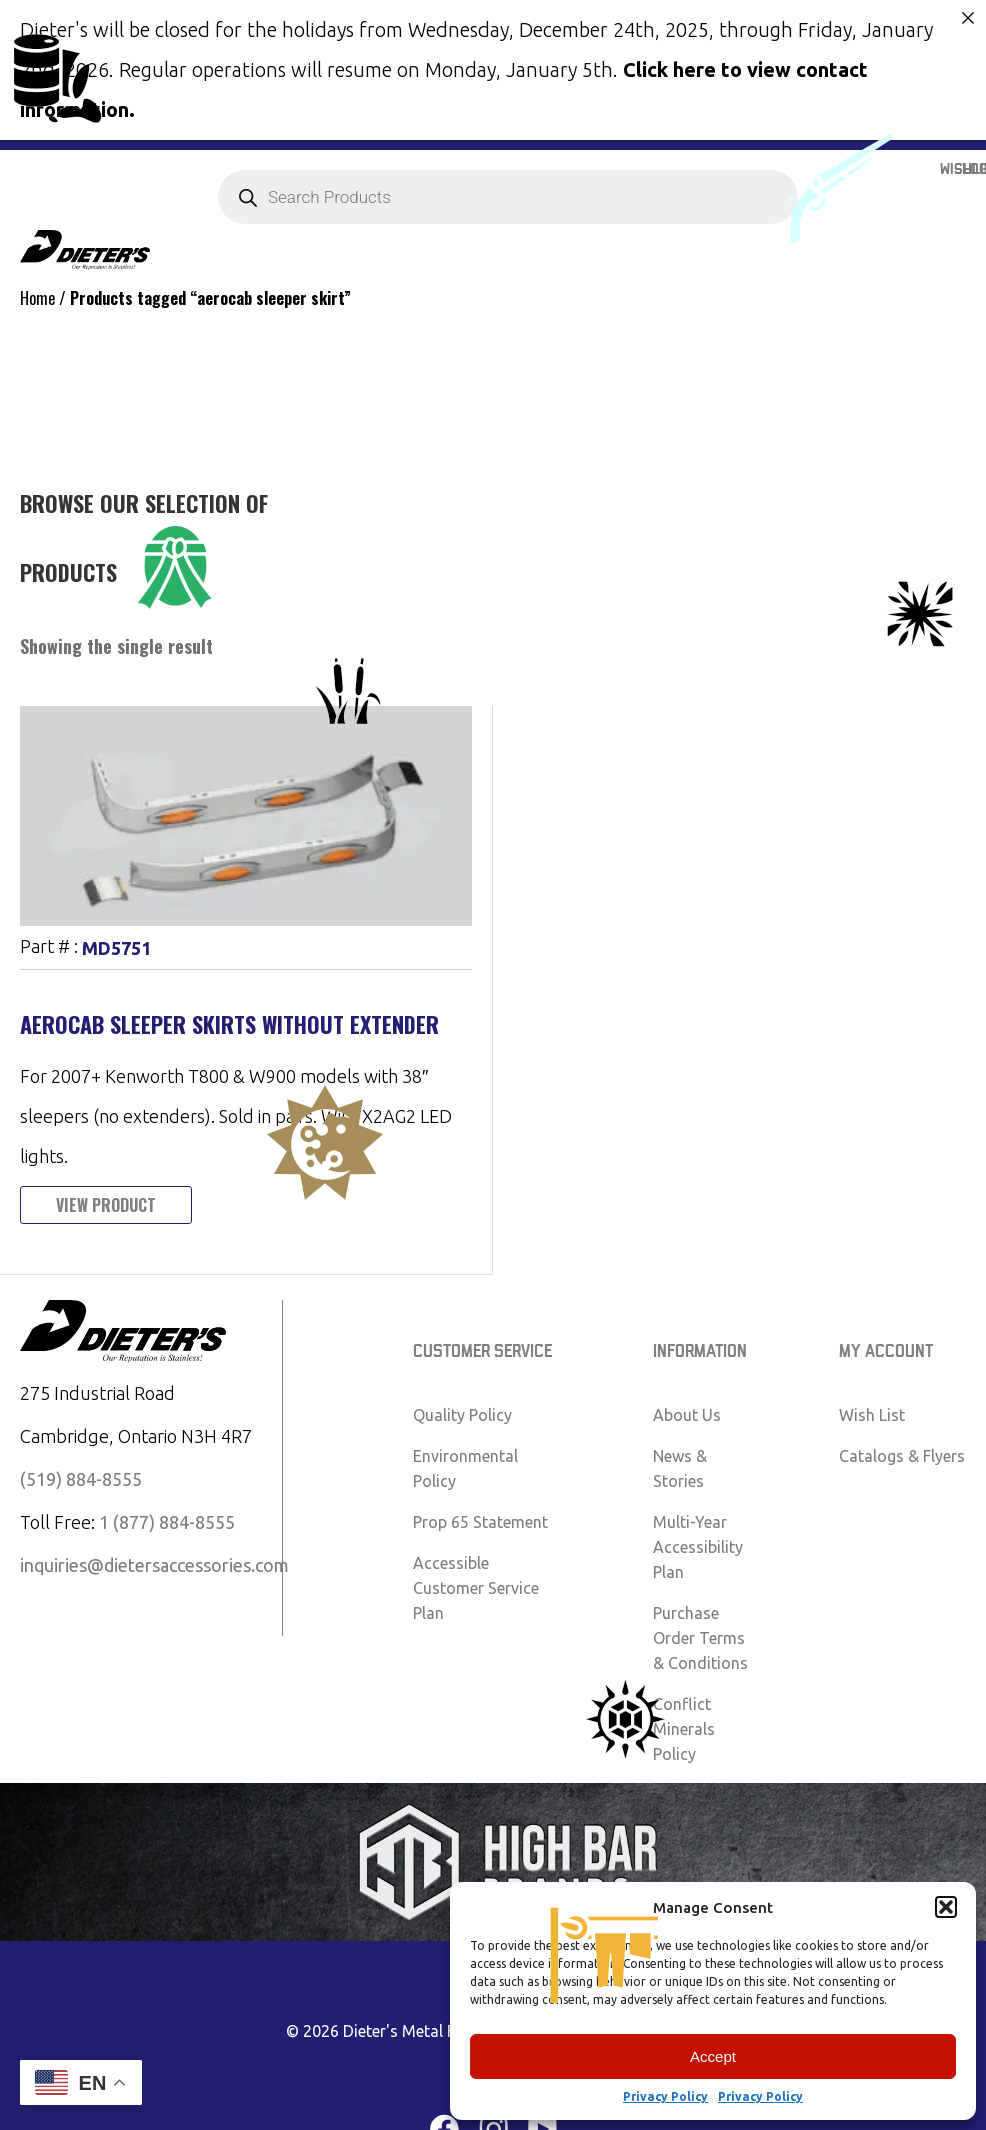 This screenshot has width=986, height=2130. What do you see at coordinates (56, 77) in the screenshot?
I see `indicates a leaking or damaged container` at bounding box center [56, 77].